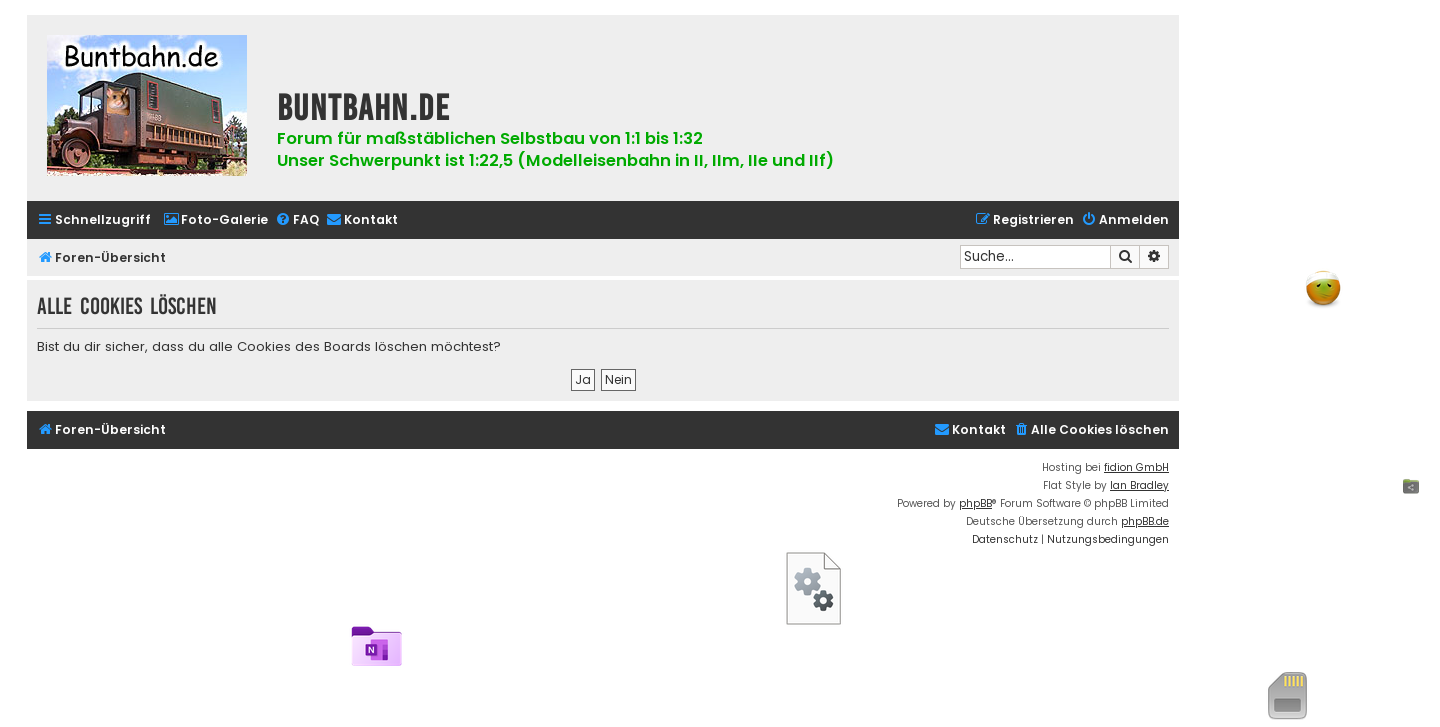  What do you see at coordinates (376, 647) in the screenshot?
I see `open folder containing Microsoft OneNote files` at bounding box center [376, 647].